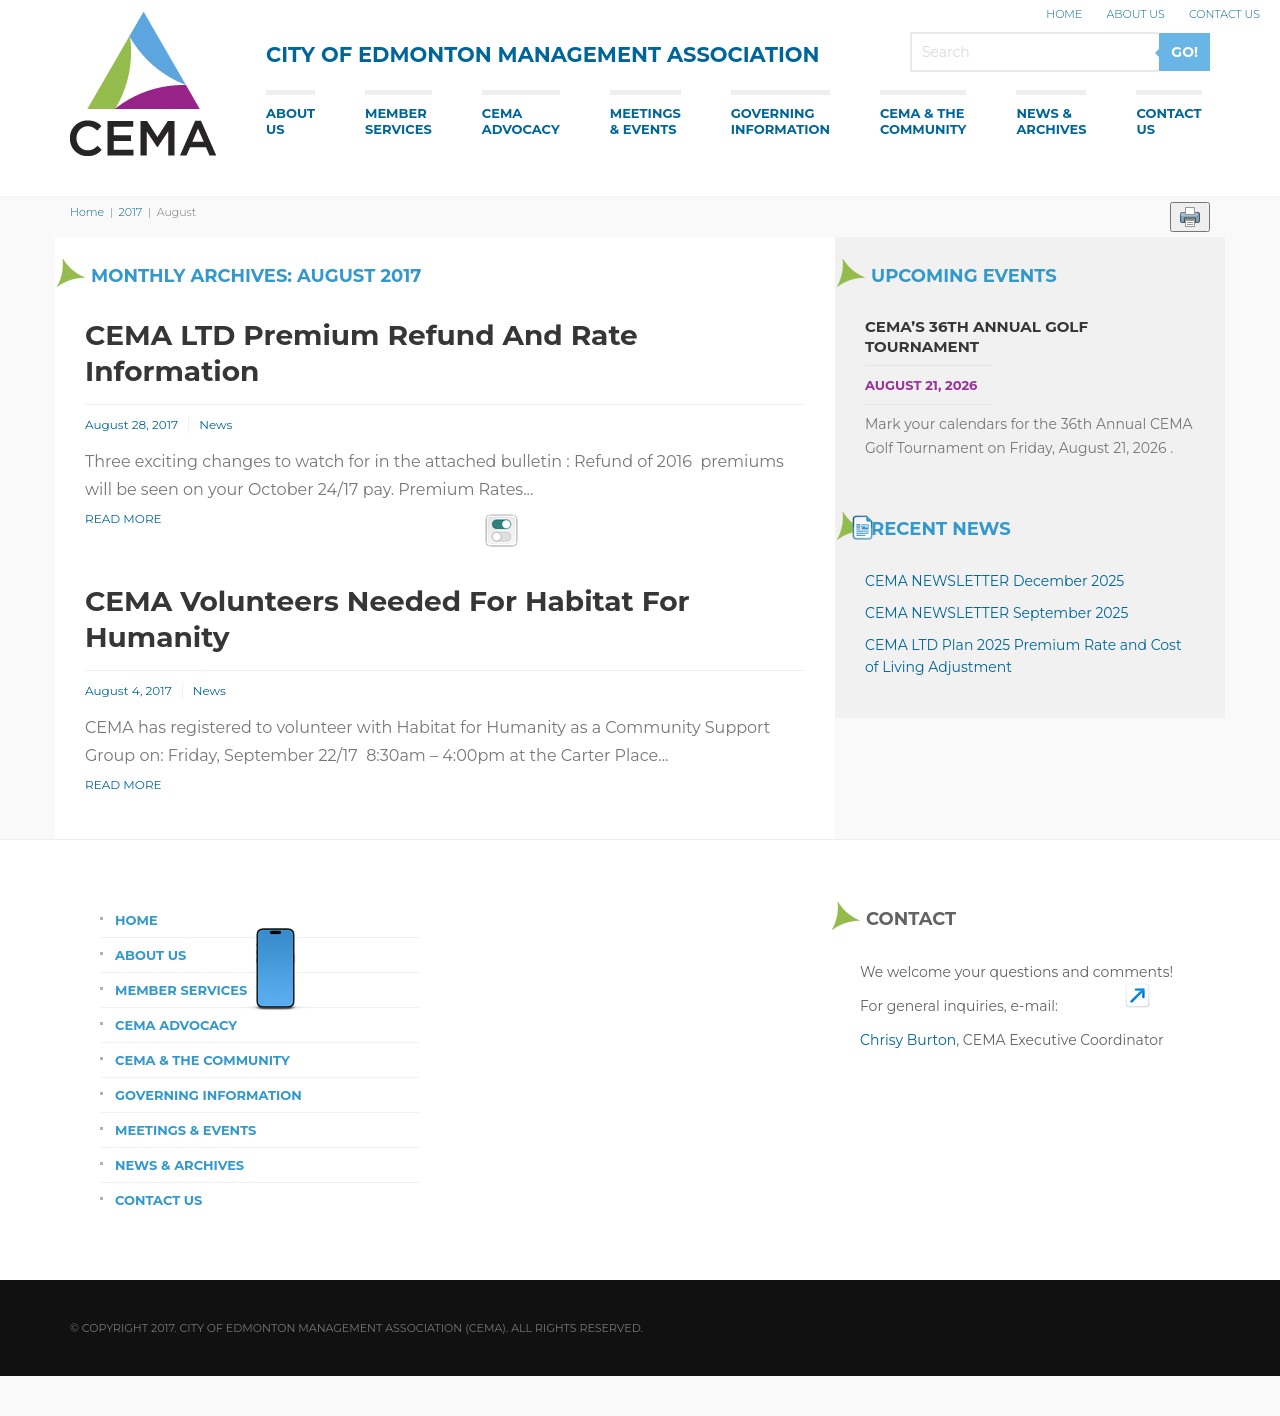 The image size is (1280, 1416). I want to click on open a text document file, so click(862, 527).